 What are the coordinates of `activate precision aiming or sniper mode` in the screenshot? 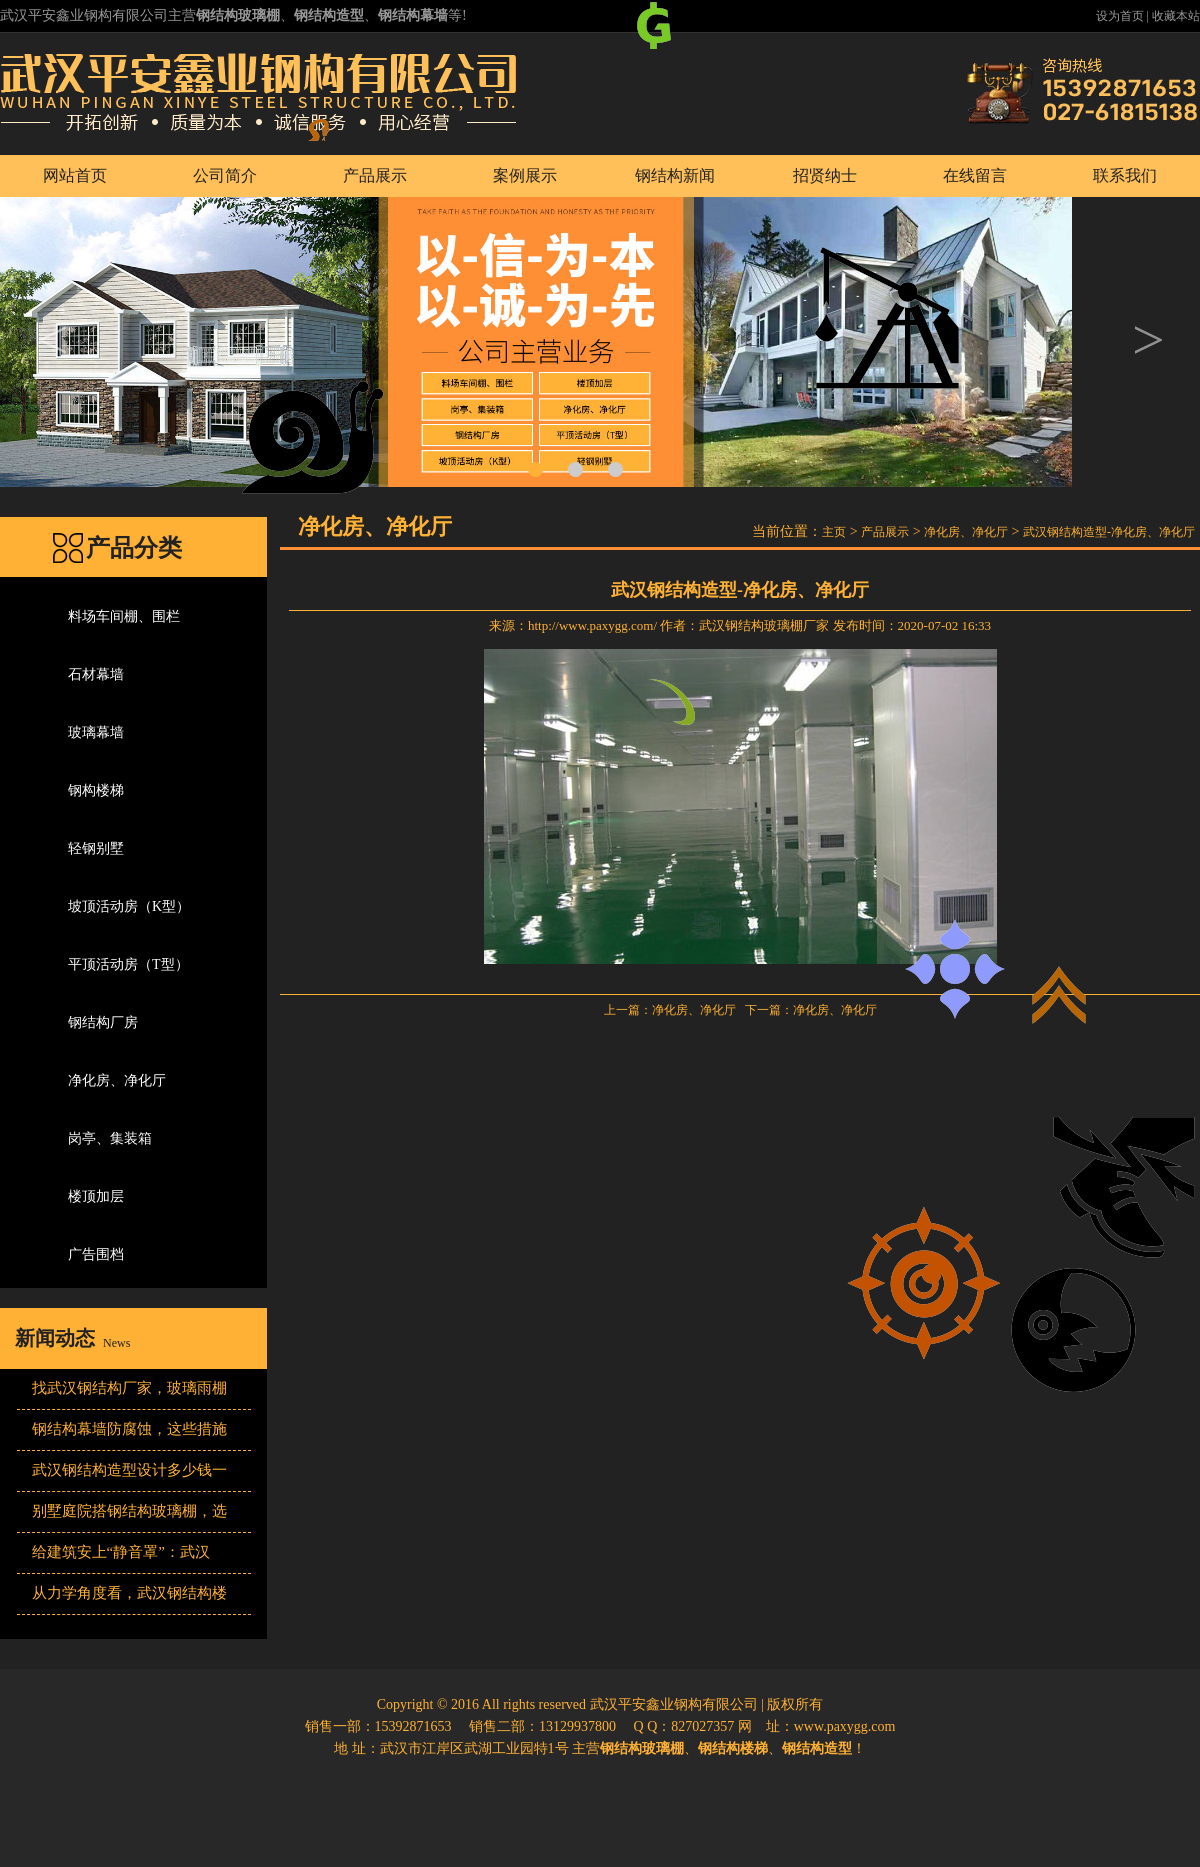 It's located at (922, 1284).